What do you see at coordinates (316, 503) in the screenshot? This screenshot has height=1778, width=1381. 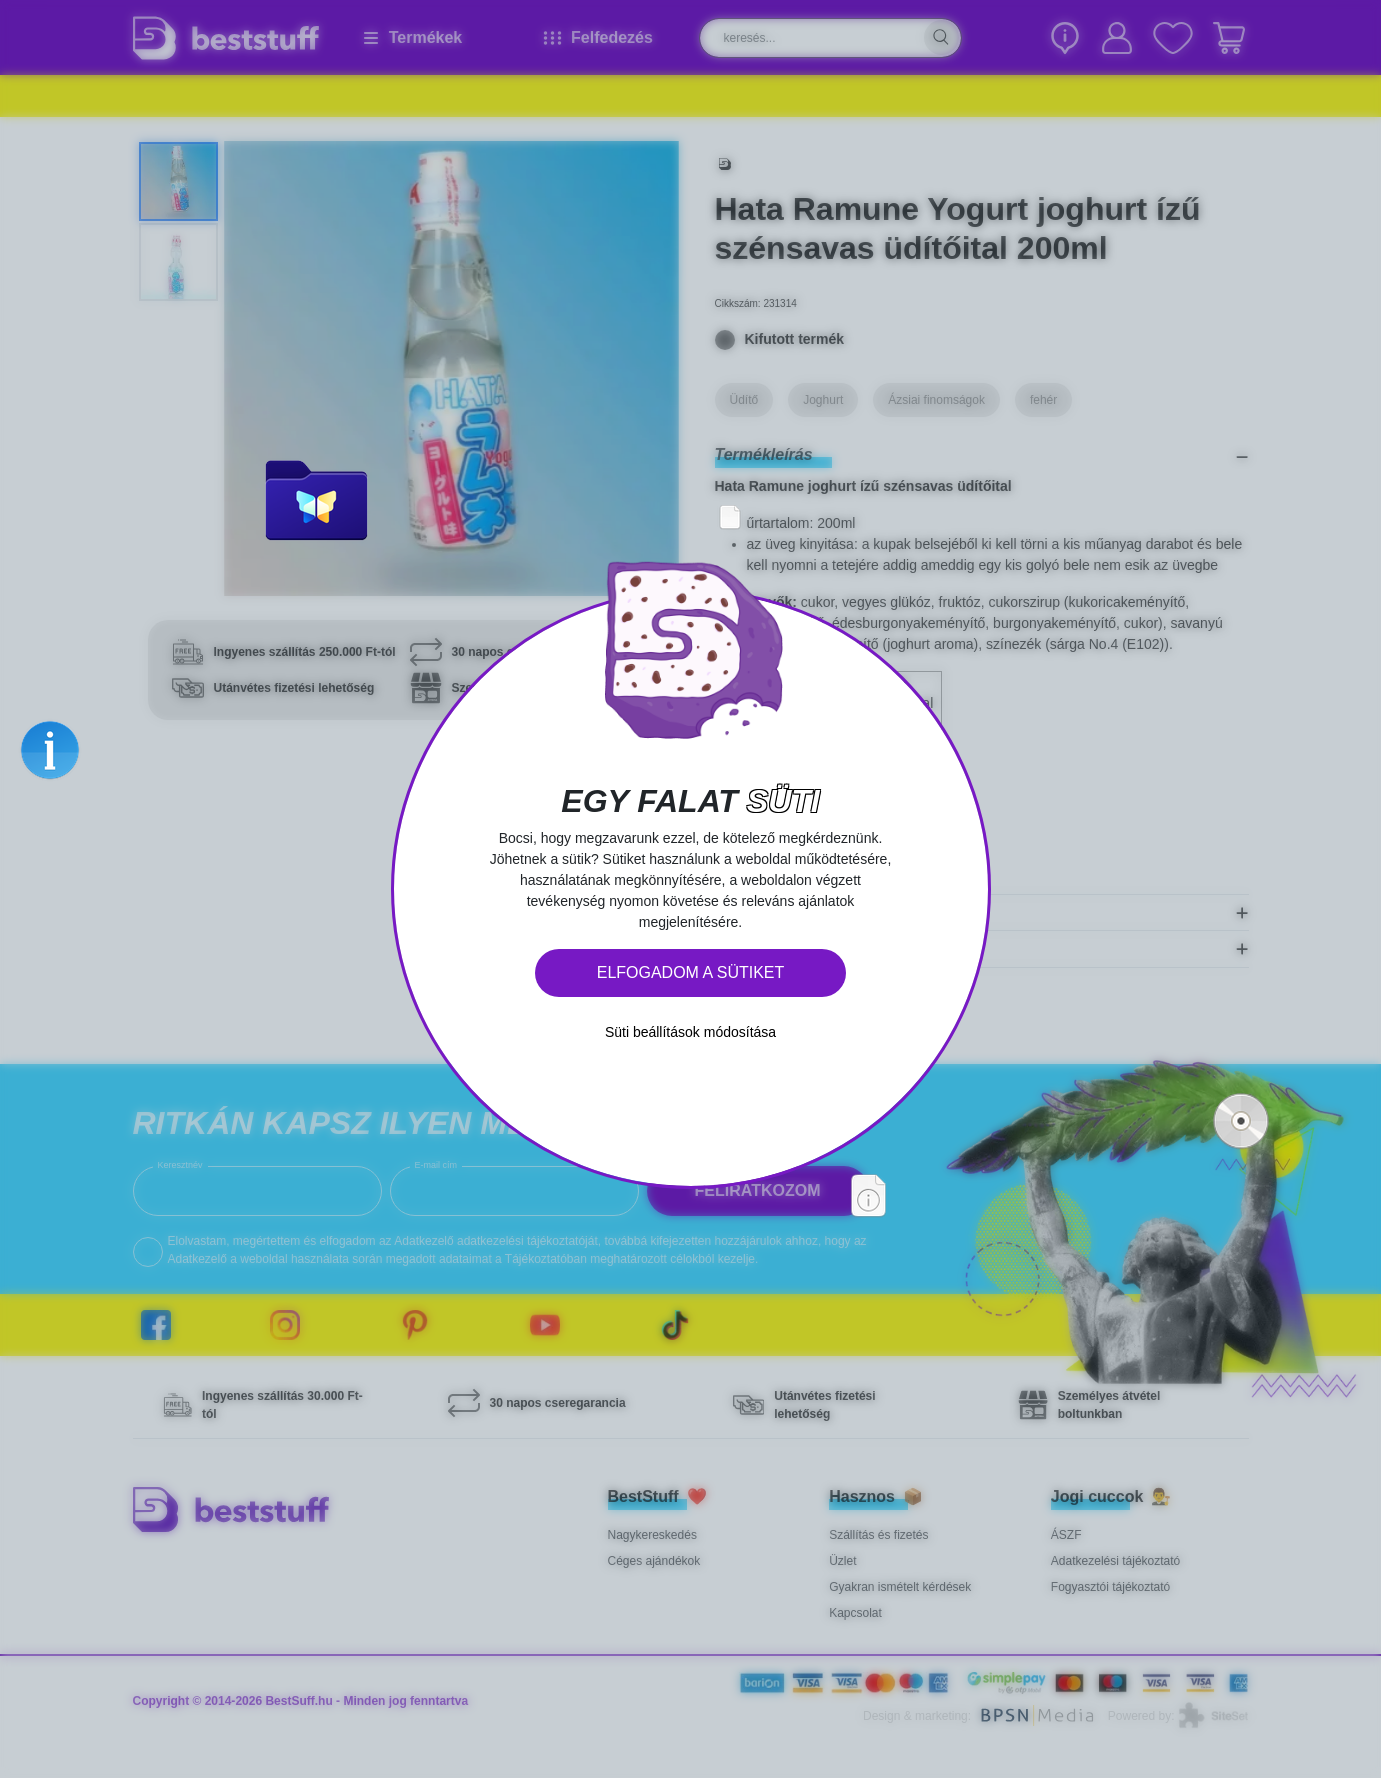 I see `open wondershare ubackit backup folder` at bounding box center [316, 503].